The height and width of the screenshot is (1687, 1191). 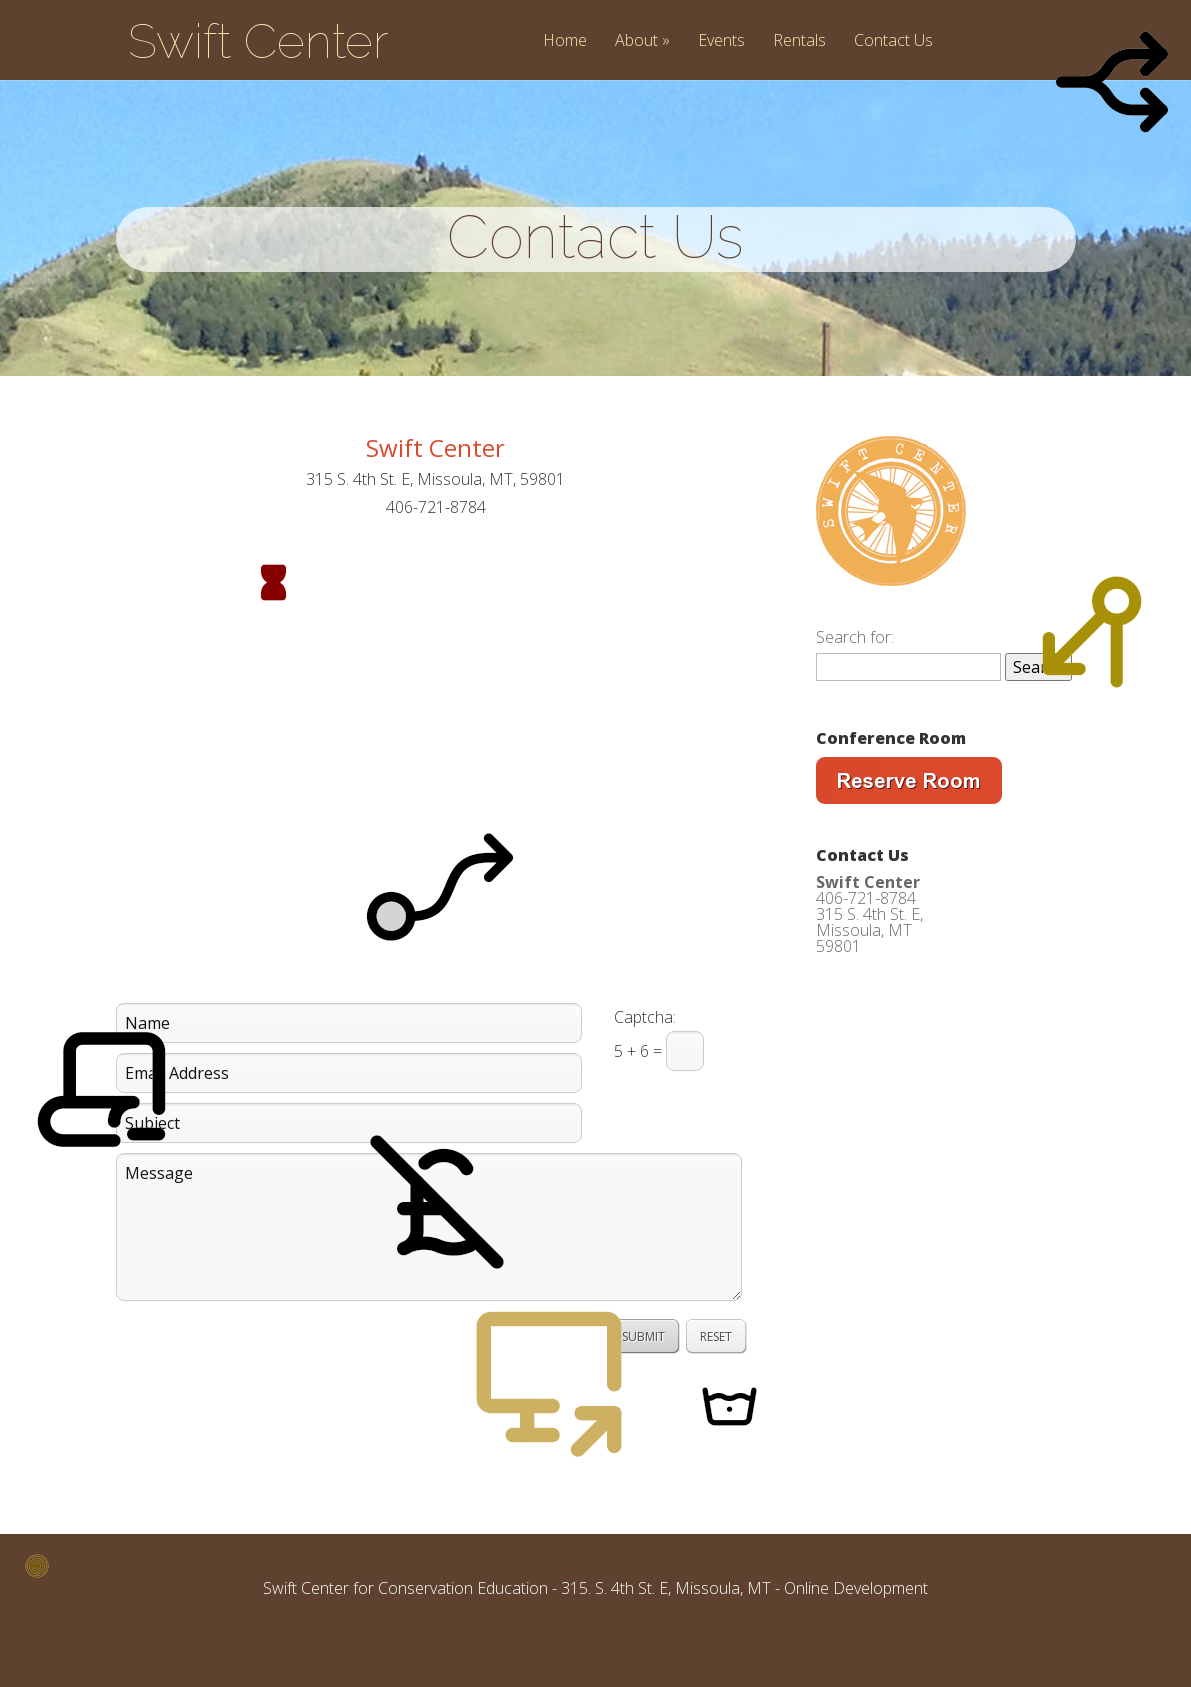 What do you see at coordinates (440, 887) in the screenshot?
I see `indicates a workflow or process flow direction` at bounding box center [440, 887].